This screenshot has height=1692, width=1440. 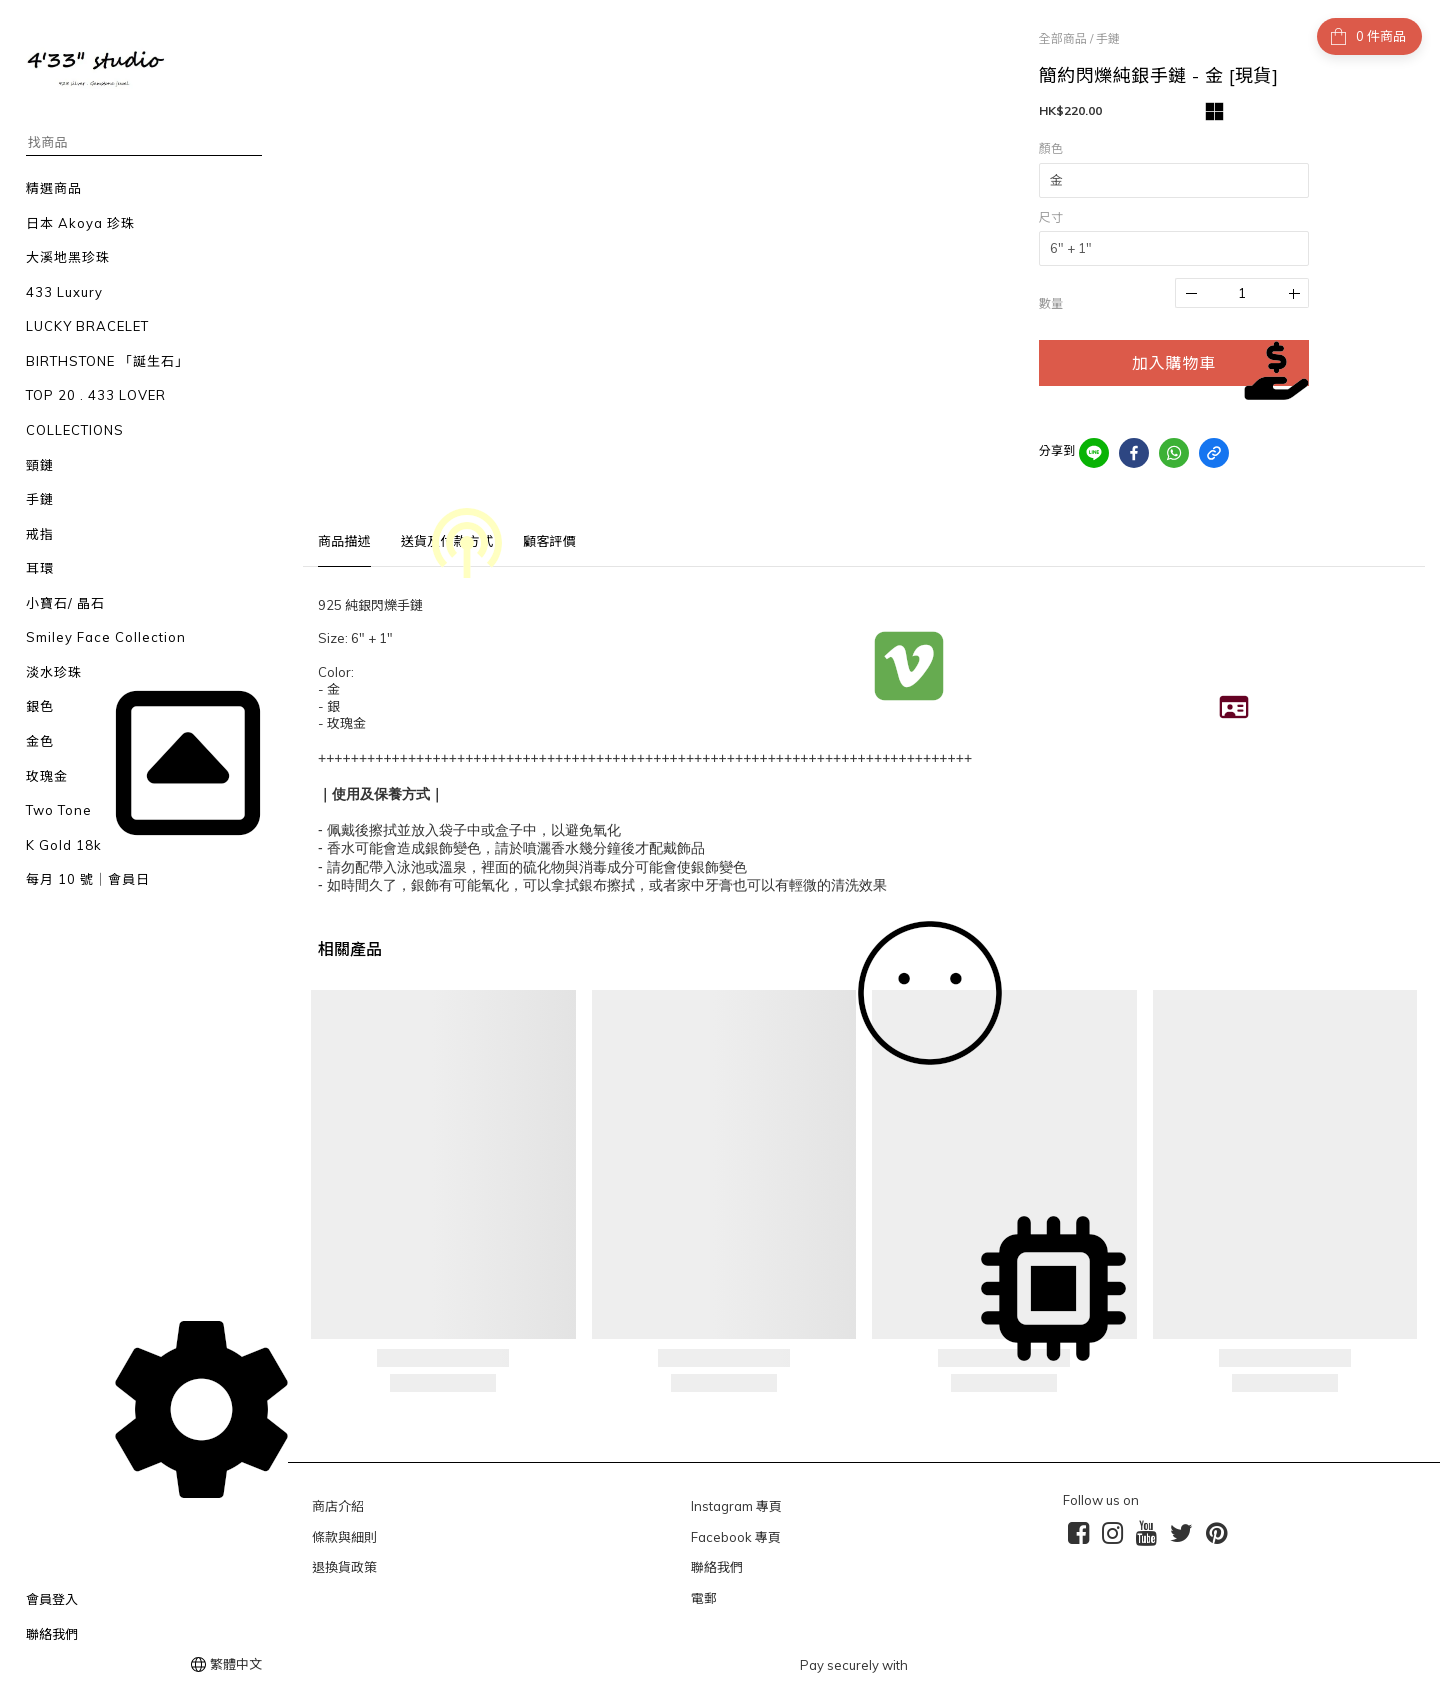 What do you see at coordinates (1234, 707) in the screenshot?
I see `view or manage your driver's license` at bounding box center [1234, 707].